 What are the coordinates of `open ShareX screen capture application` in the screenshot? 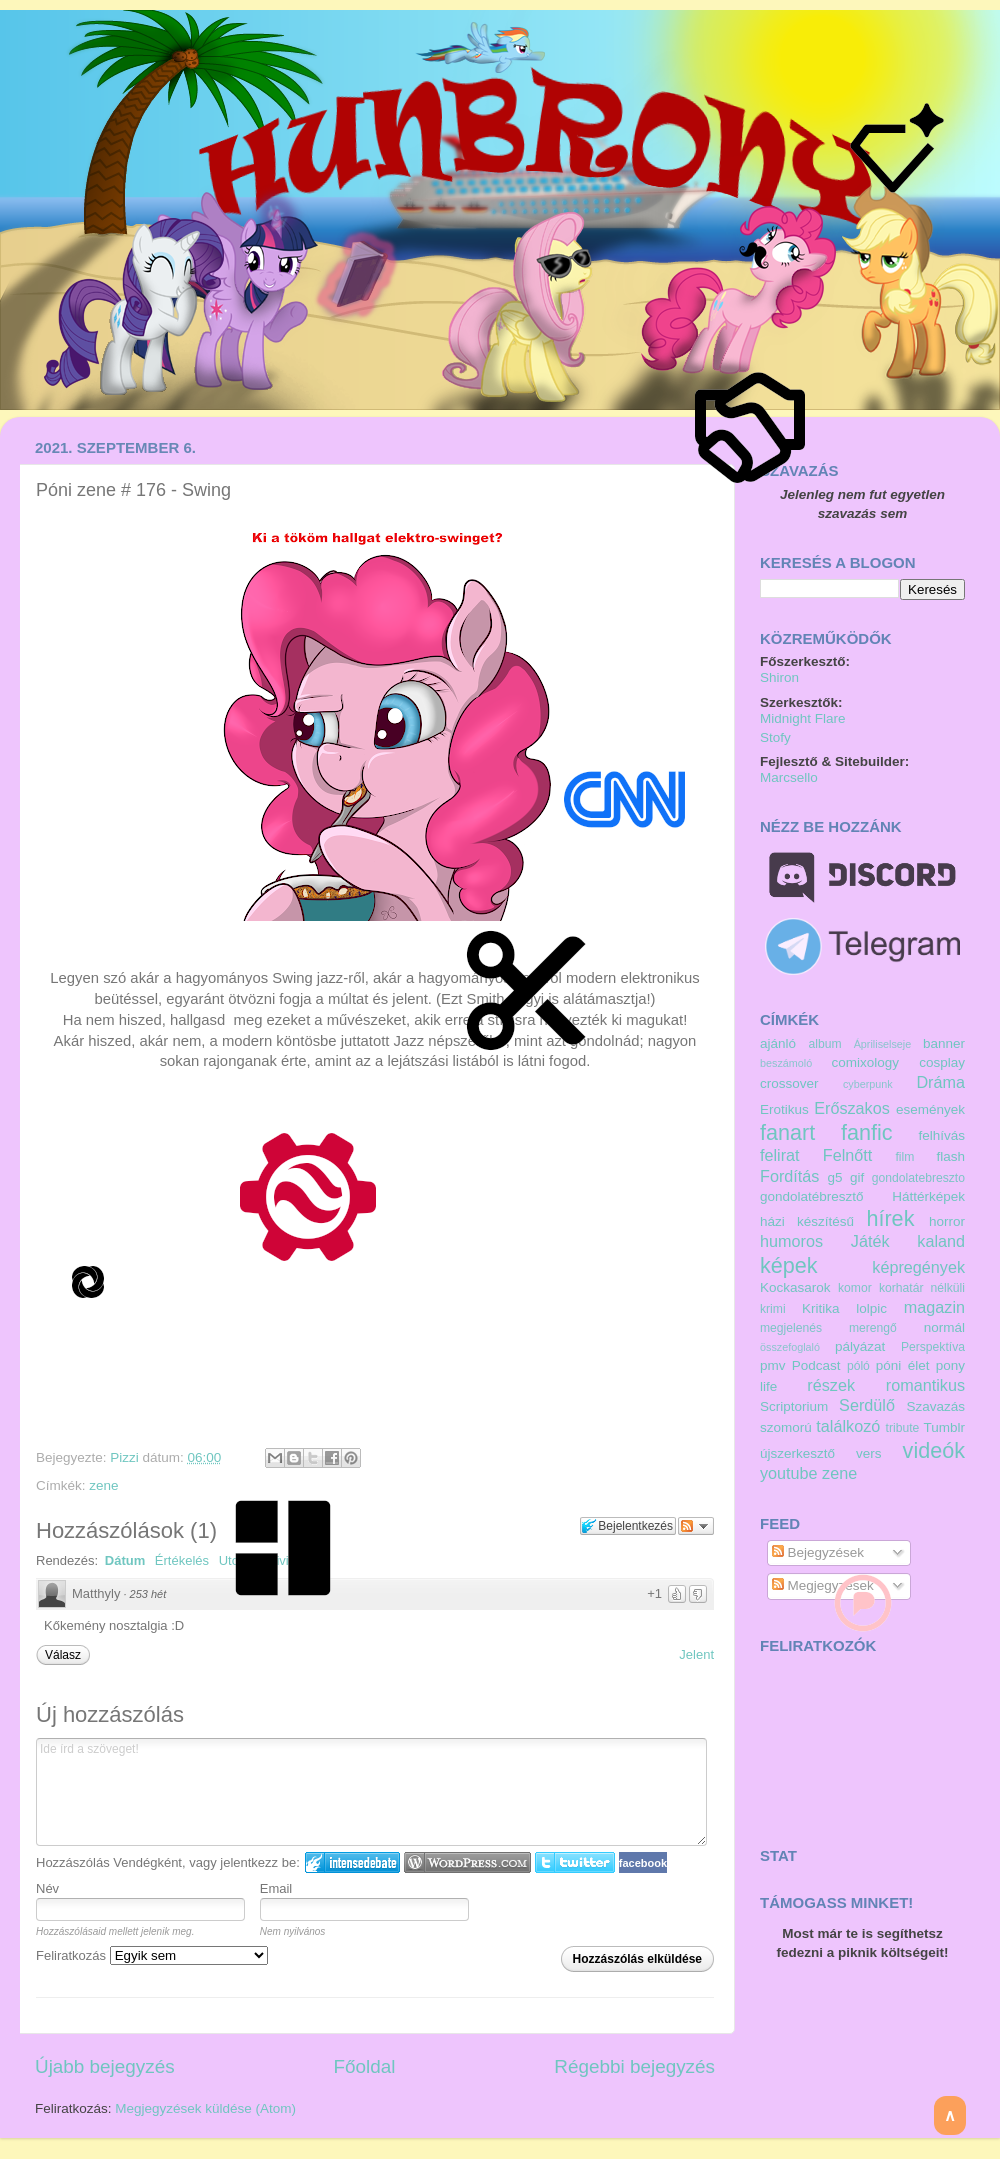 It's located at (88, 1282).